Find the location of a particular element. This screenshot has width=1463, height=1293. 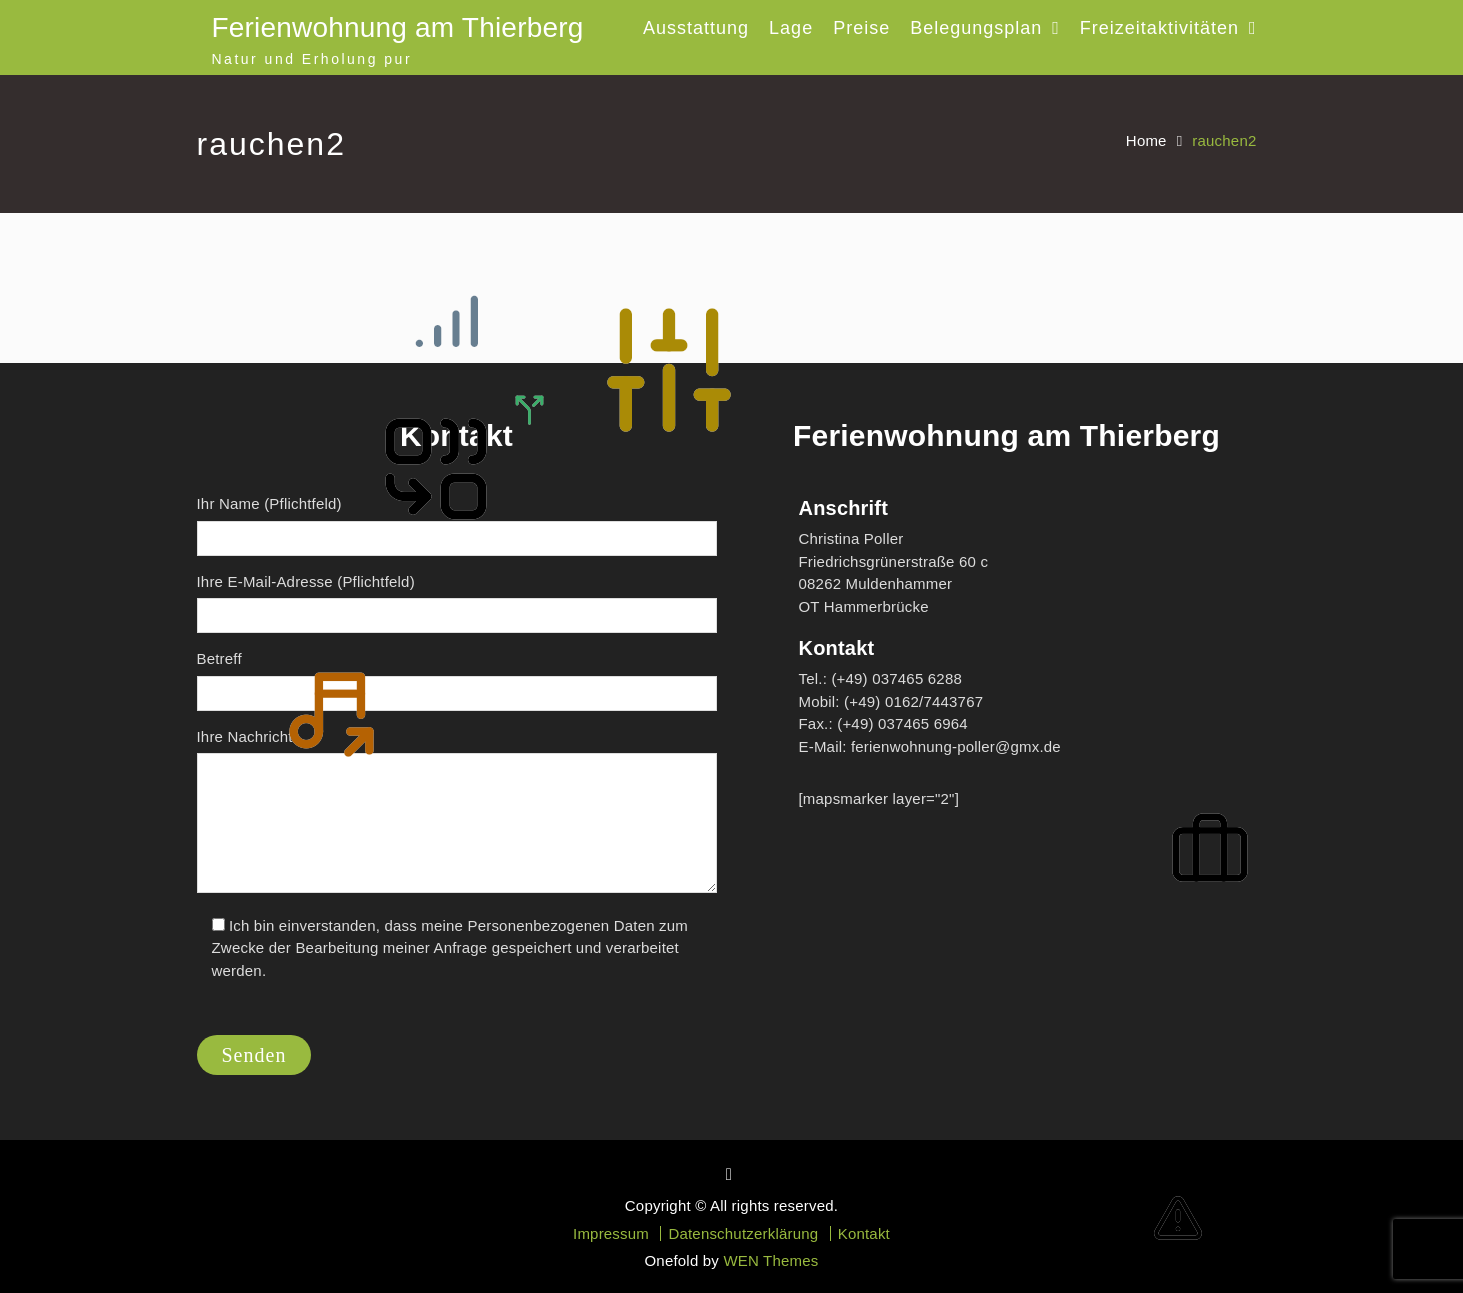

split content into multiple paths is located at coordinates (529, 409).